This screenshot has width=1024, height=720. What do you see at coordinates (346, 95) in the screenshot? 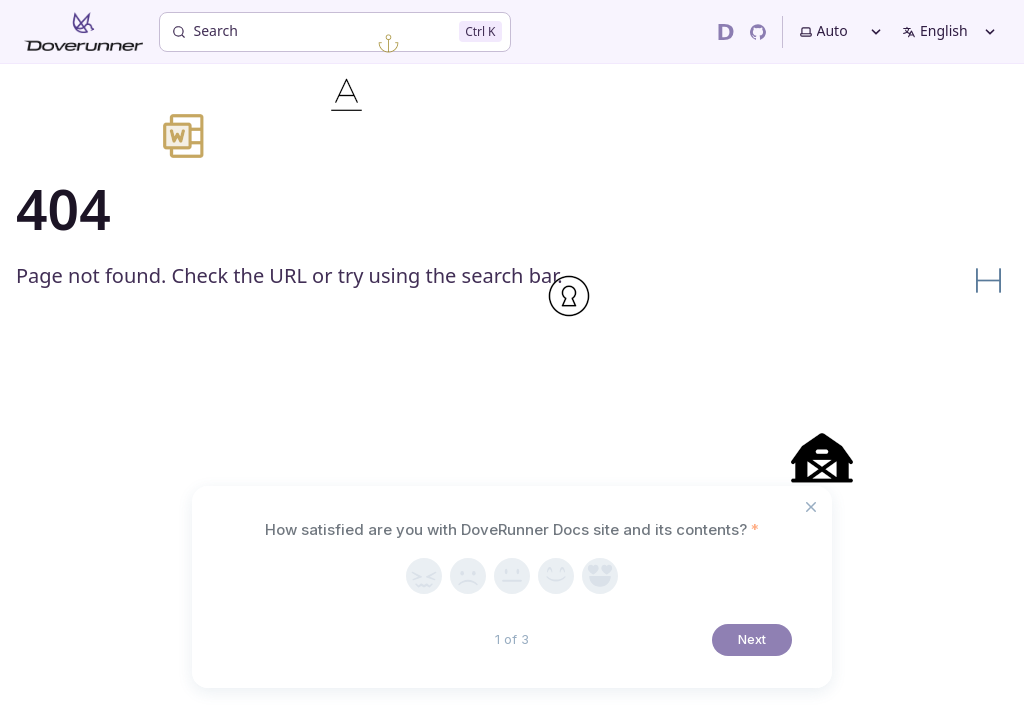
I see `apply underline formatting to text` at bounding box center [346, 95].